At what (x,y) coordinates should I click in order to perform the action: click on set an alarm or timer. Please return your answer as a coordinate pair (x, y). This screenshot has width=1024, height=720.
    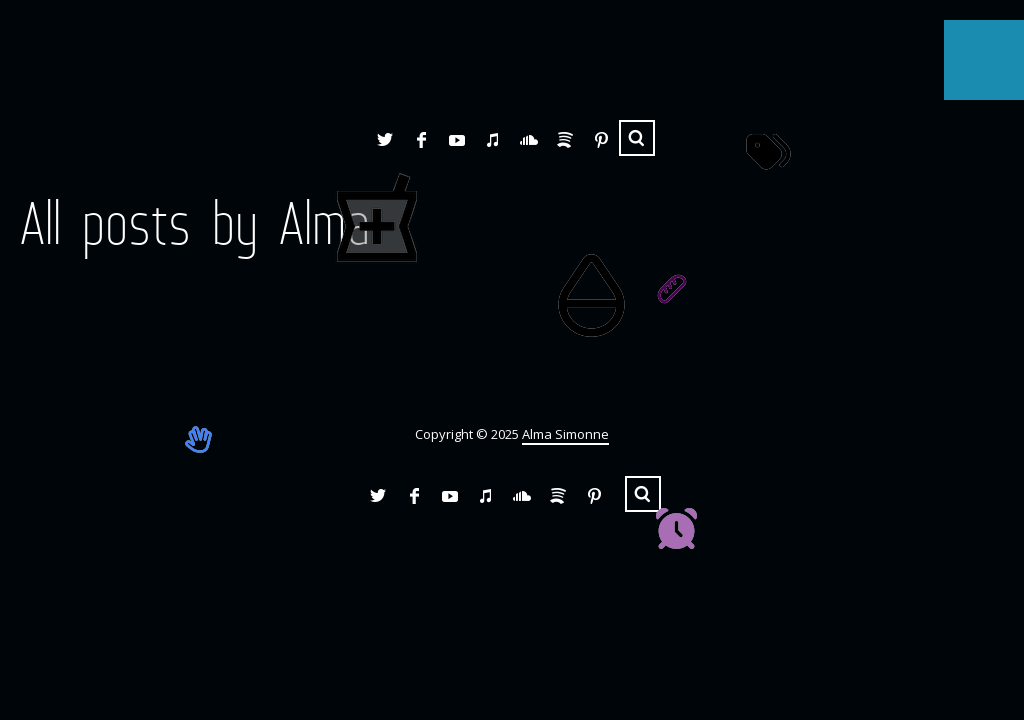
    Looking at the image, I should click on (676, 528).